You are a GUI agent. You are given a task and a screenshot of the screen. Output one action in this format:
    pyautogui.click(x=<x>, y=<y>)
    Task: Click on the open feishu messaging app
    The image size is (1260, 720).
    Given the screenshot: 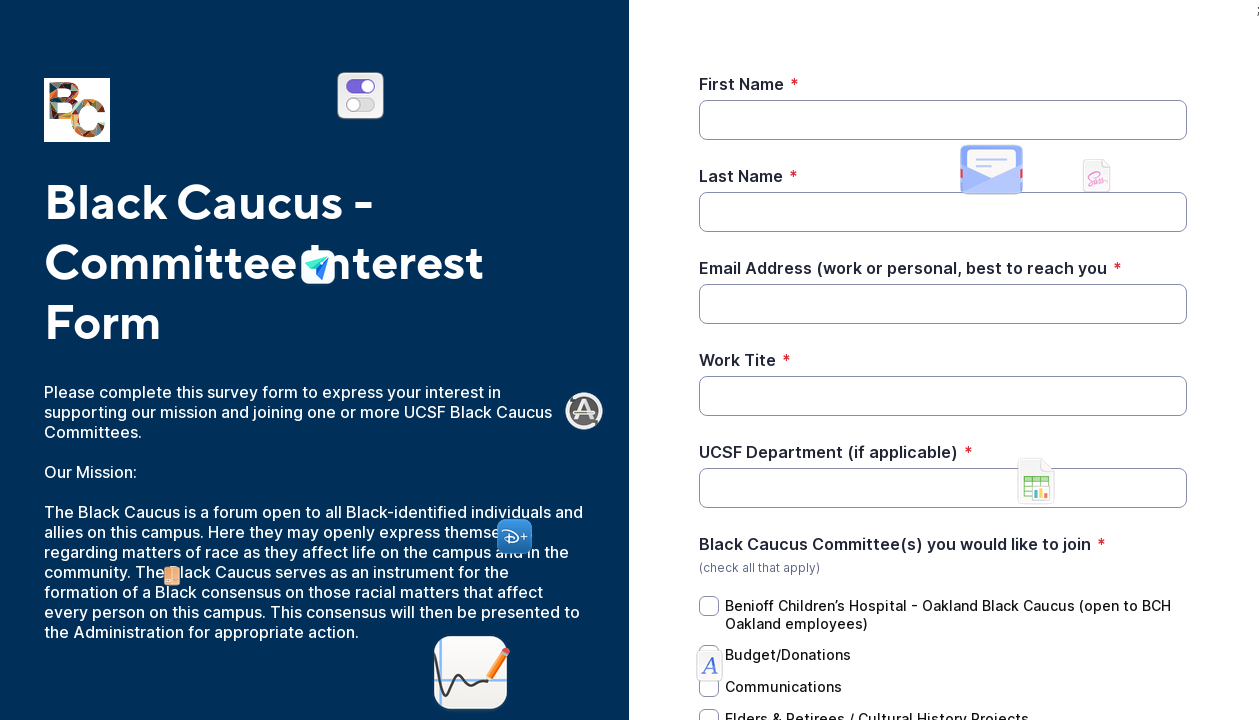 What is the action you would take?
    pyautogui.click(x=318, y=267)
    